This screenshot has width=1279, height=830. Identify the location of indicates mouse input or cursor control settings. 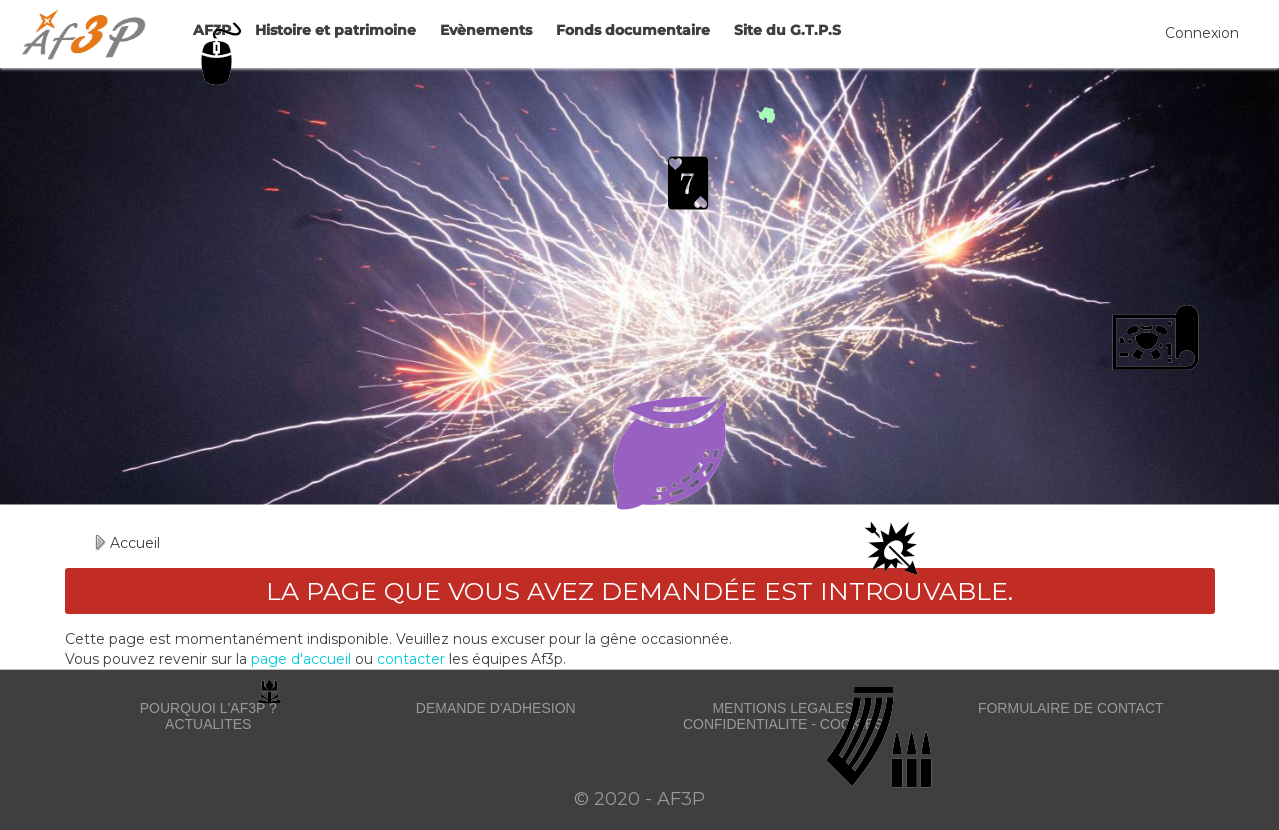
(220, 55).